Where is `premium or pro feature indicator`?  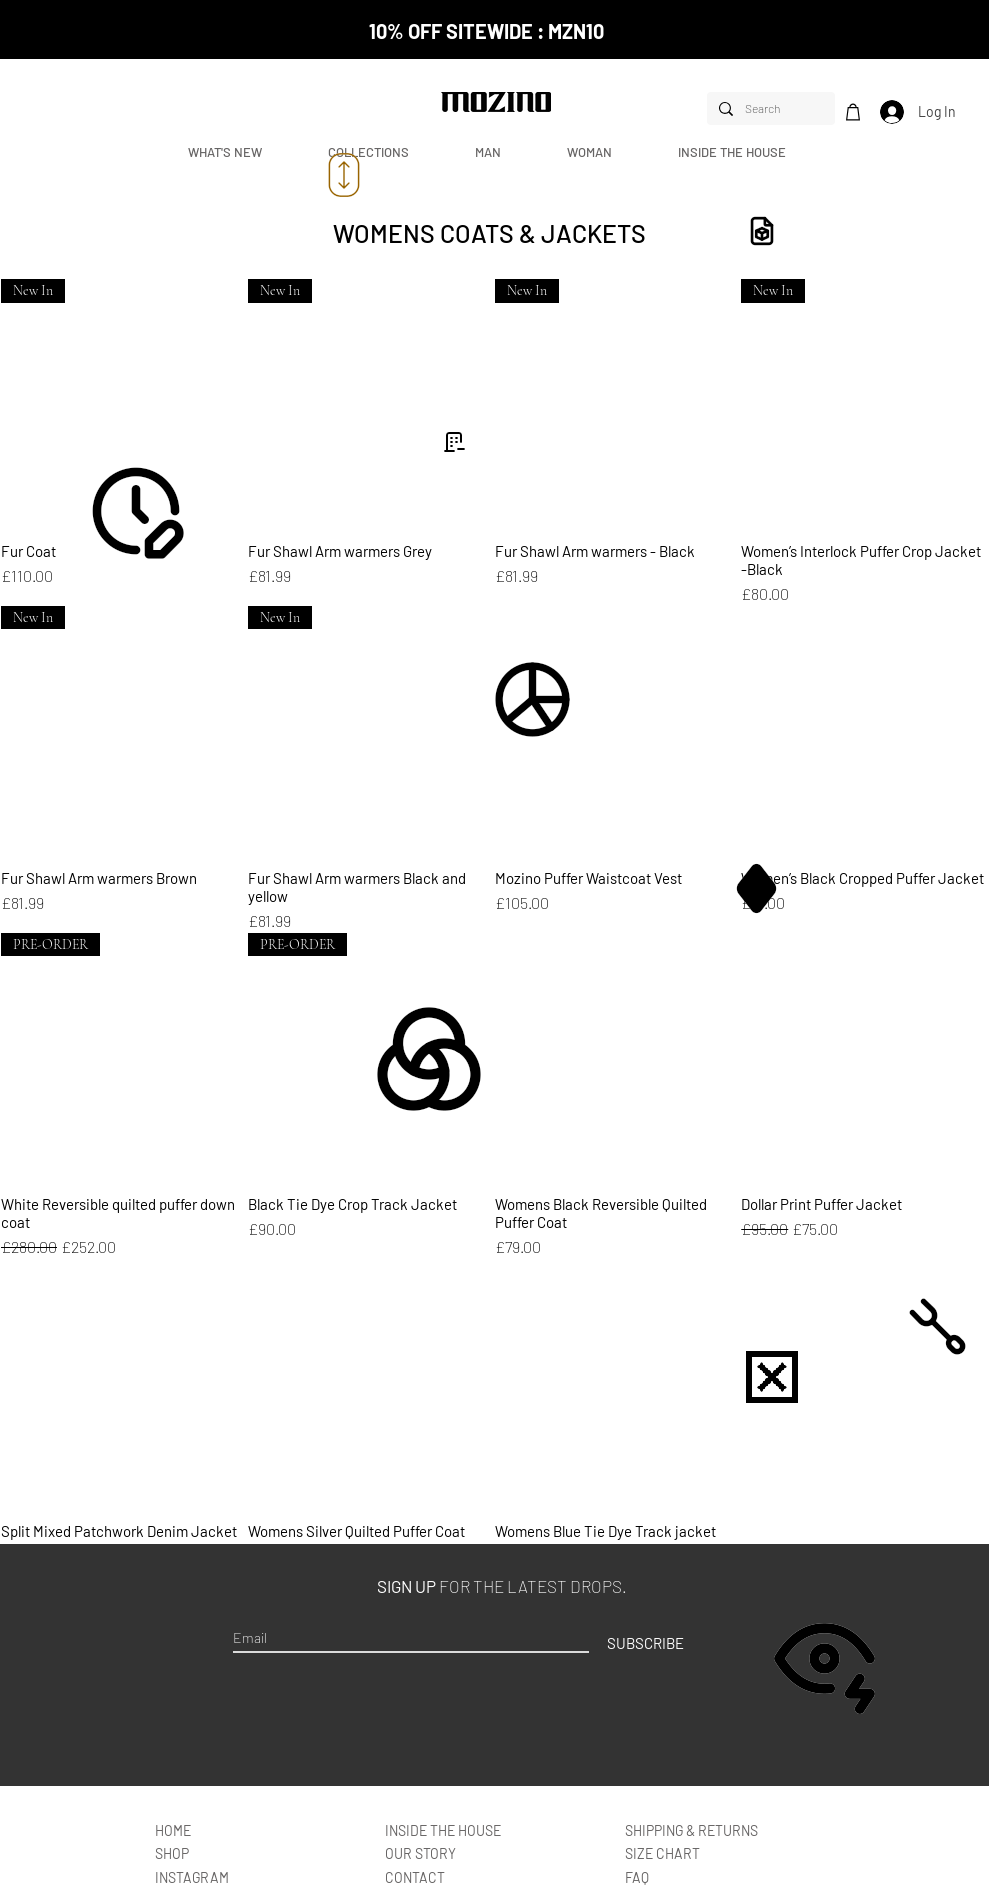
premium or pro feature indicator is located at coordinates (756, 888).